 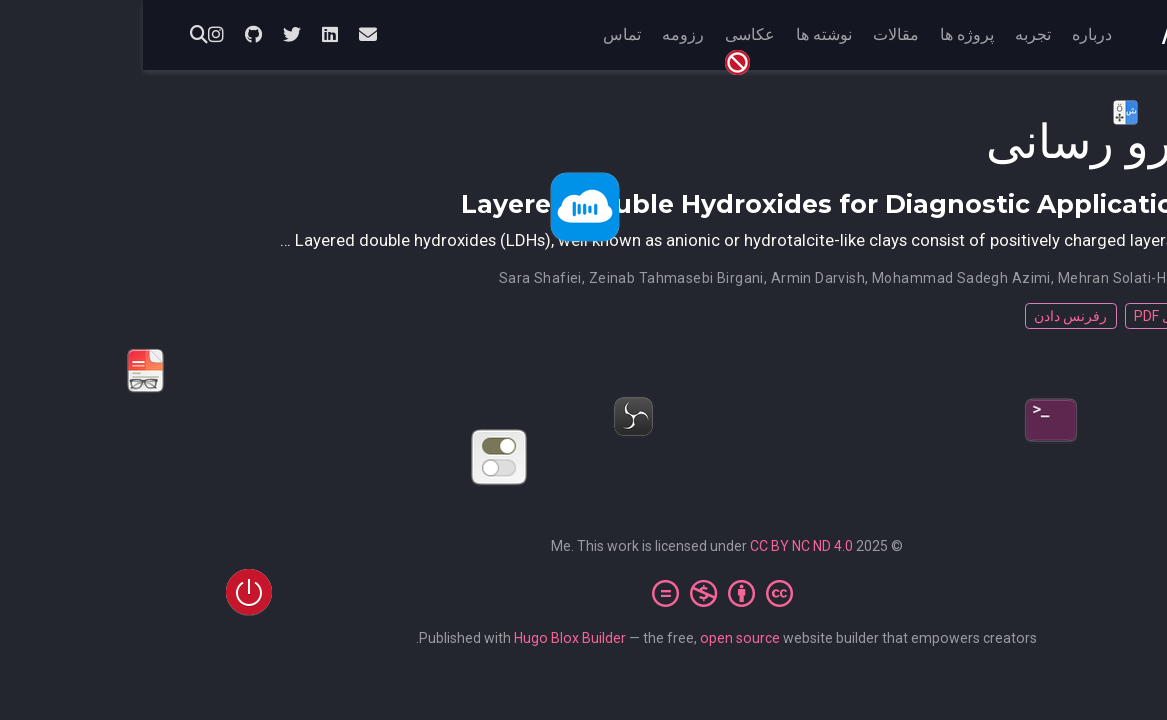 I want to click on open the gnome characters app, so click(x=1125, y=112).